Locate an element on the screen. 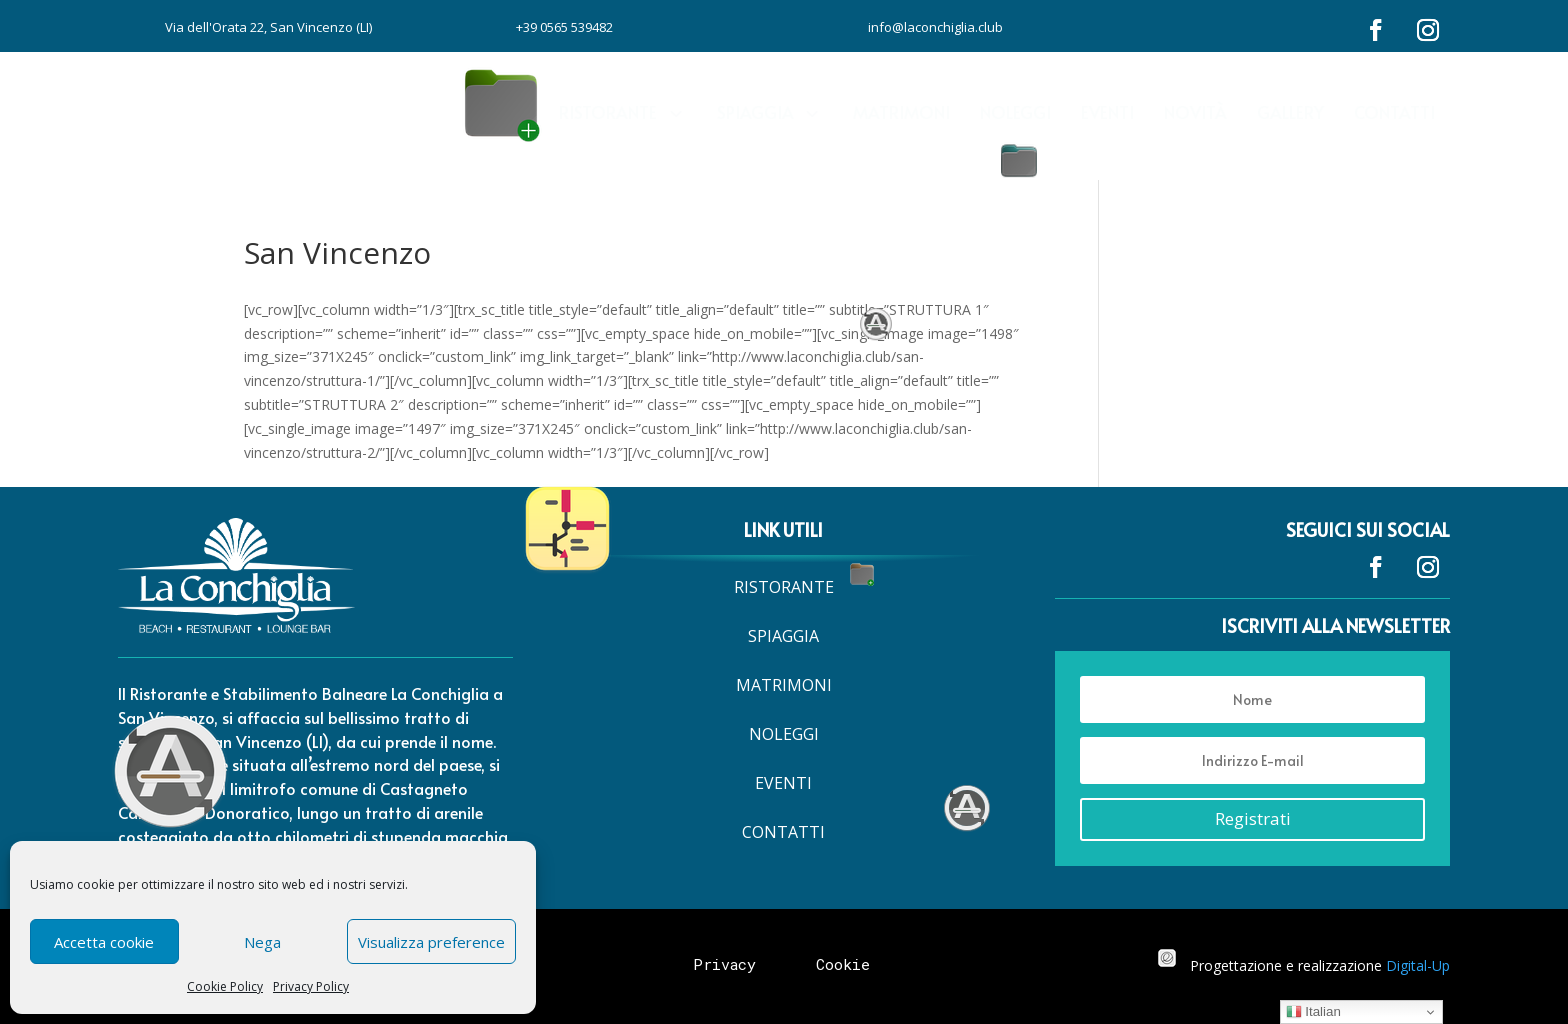 The image size is (1568, 1024). open the software update application is located at coordinates (967, 808).